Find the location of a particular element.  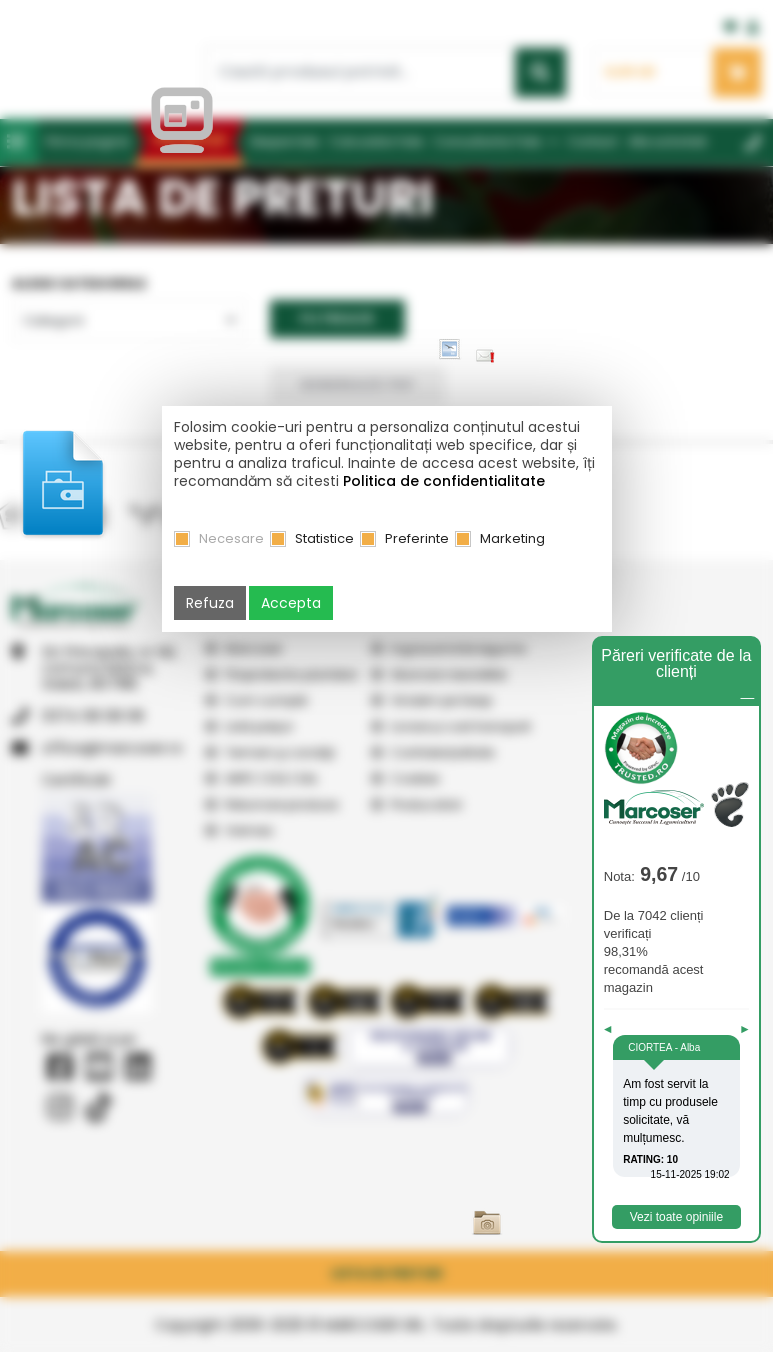

open your pictures folder is located at coordinates (487, 1224).